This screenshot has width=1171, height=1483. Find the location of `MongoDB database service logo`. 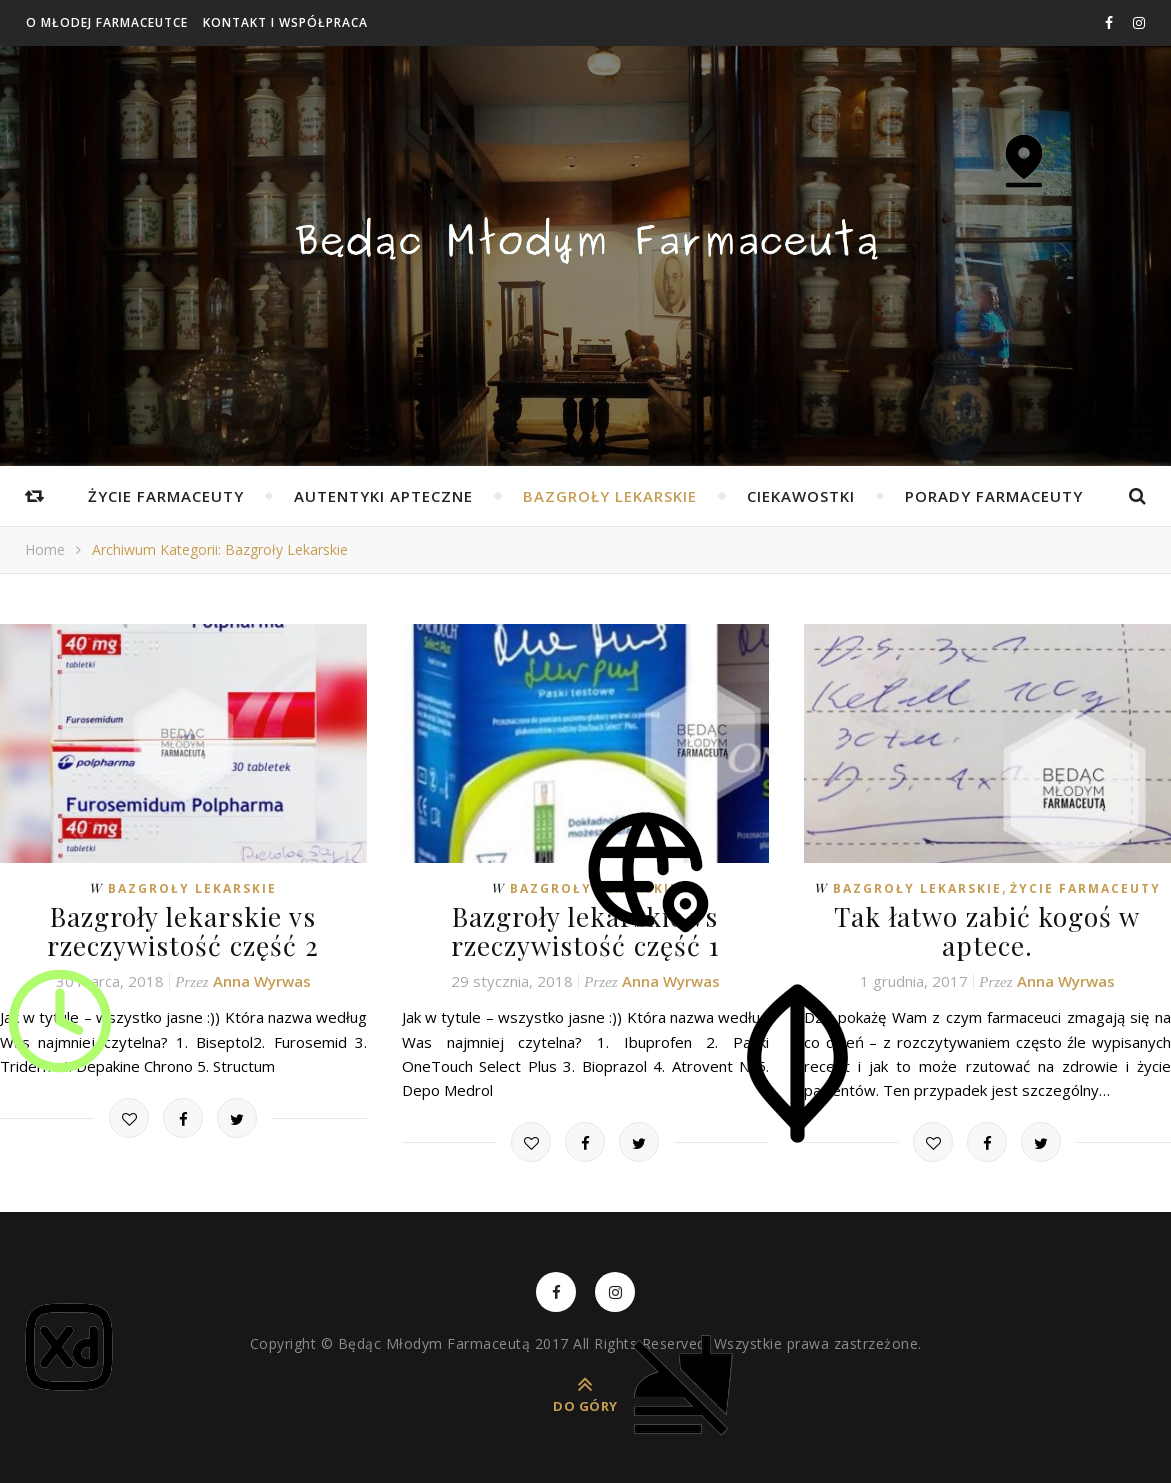

MongoDB database service logo is located at coordinates (797, 1063).